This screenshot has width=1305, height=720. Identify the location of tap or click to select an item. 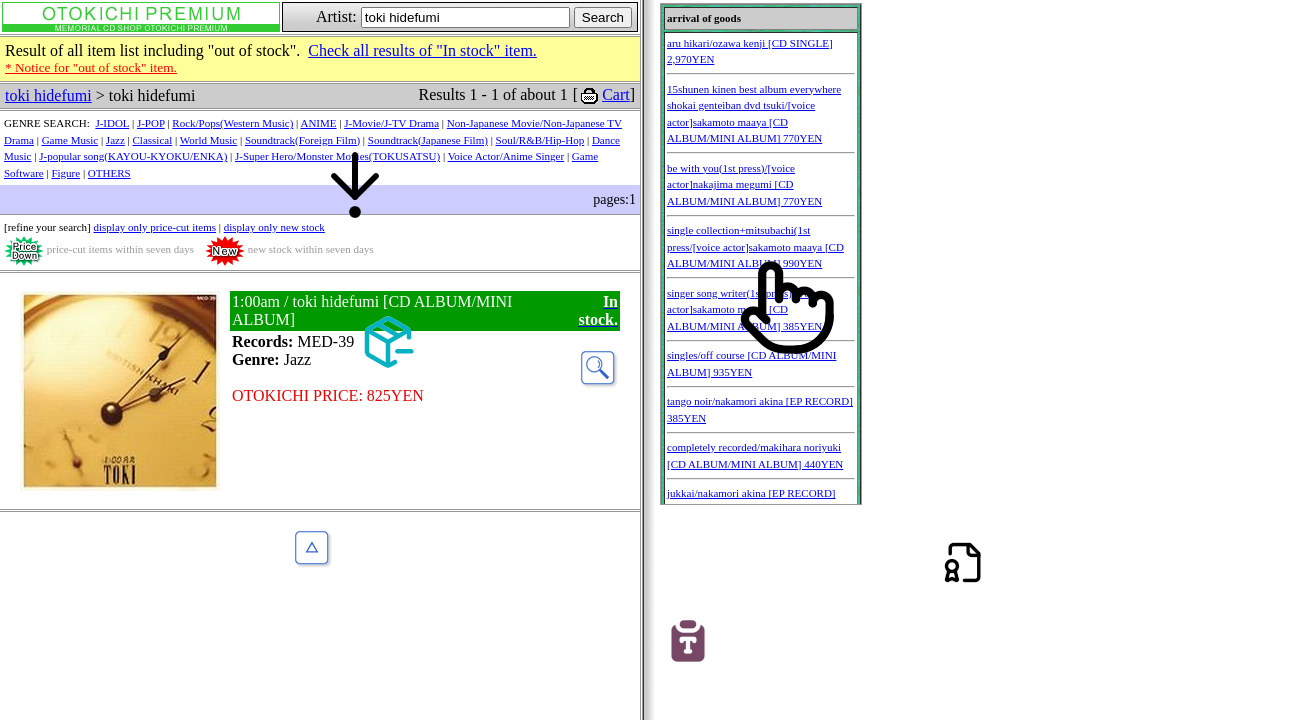
(787, 307).